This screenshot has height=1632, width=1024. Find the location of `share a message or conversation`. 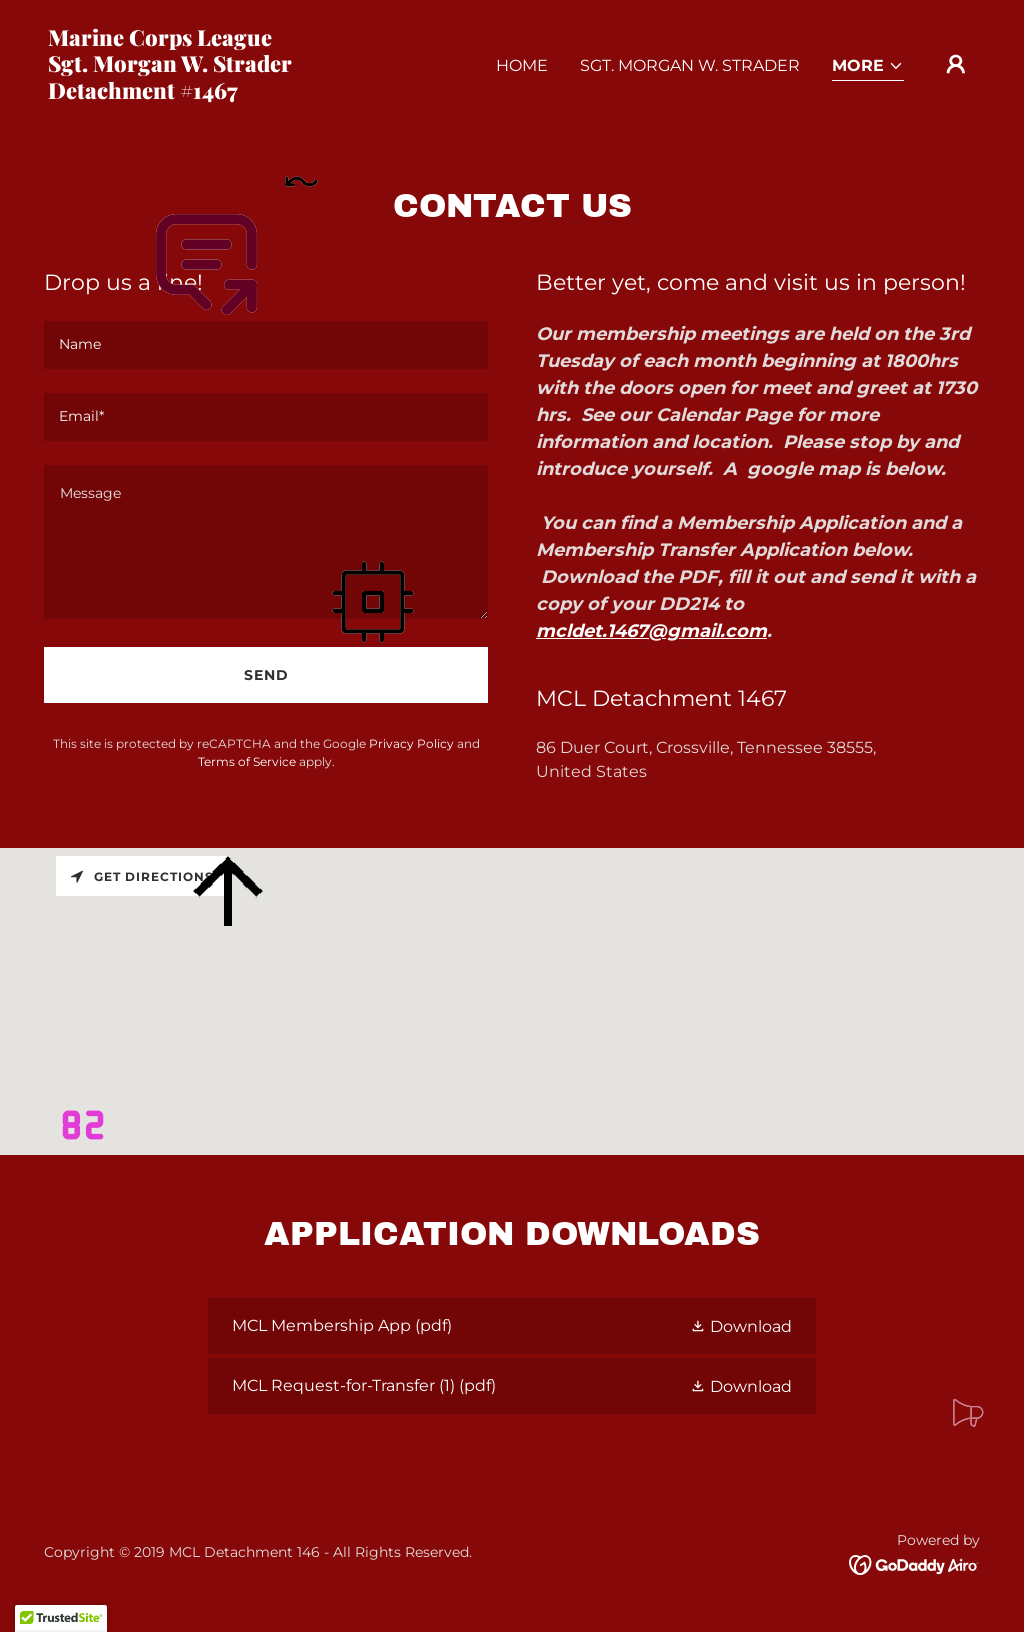

share a message or conversation is located at coordinates (206, 259).